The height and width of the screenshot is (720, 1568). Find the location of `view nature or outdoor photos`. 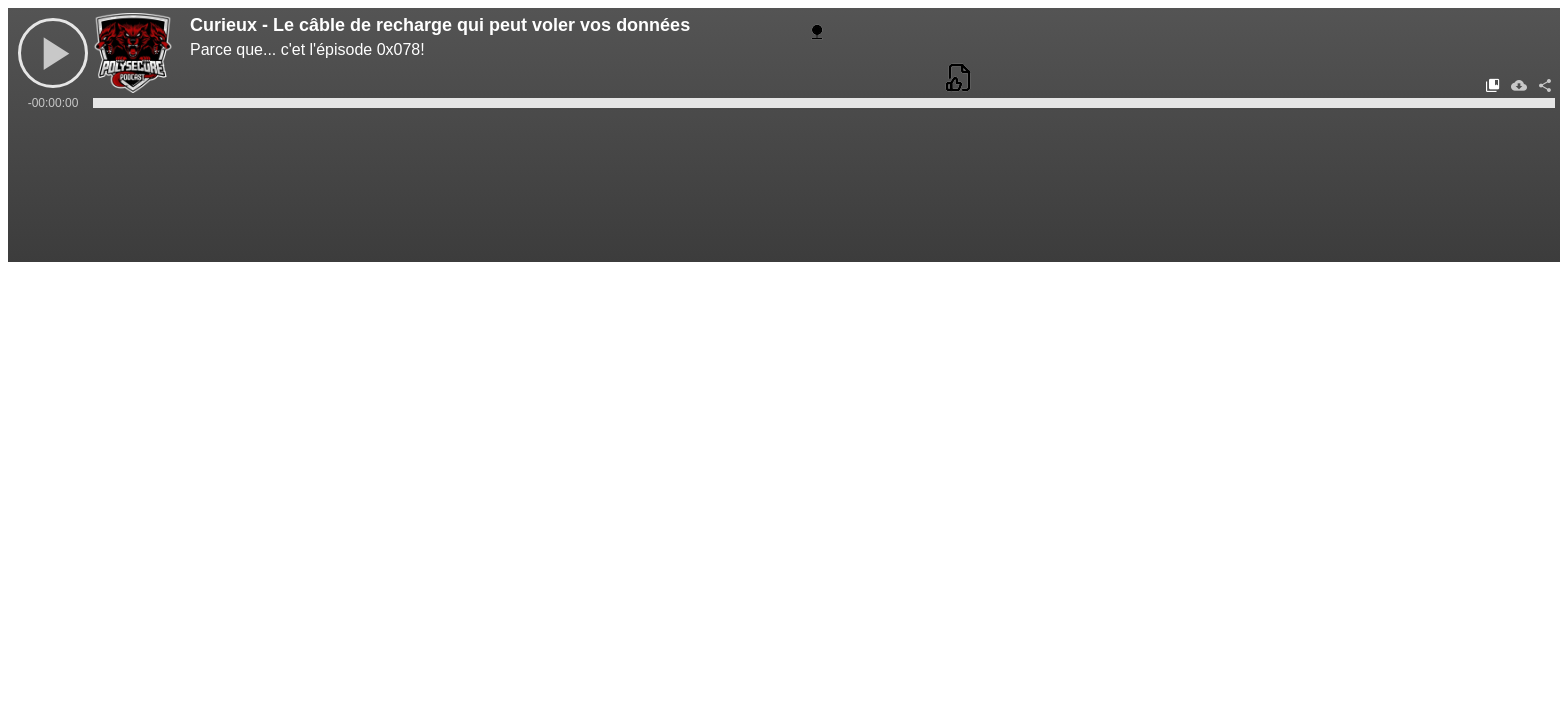

view nature or outdoor photos is located at coordinates (817, 32).